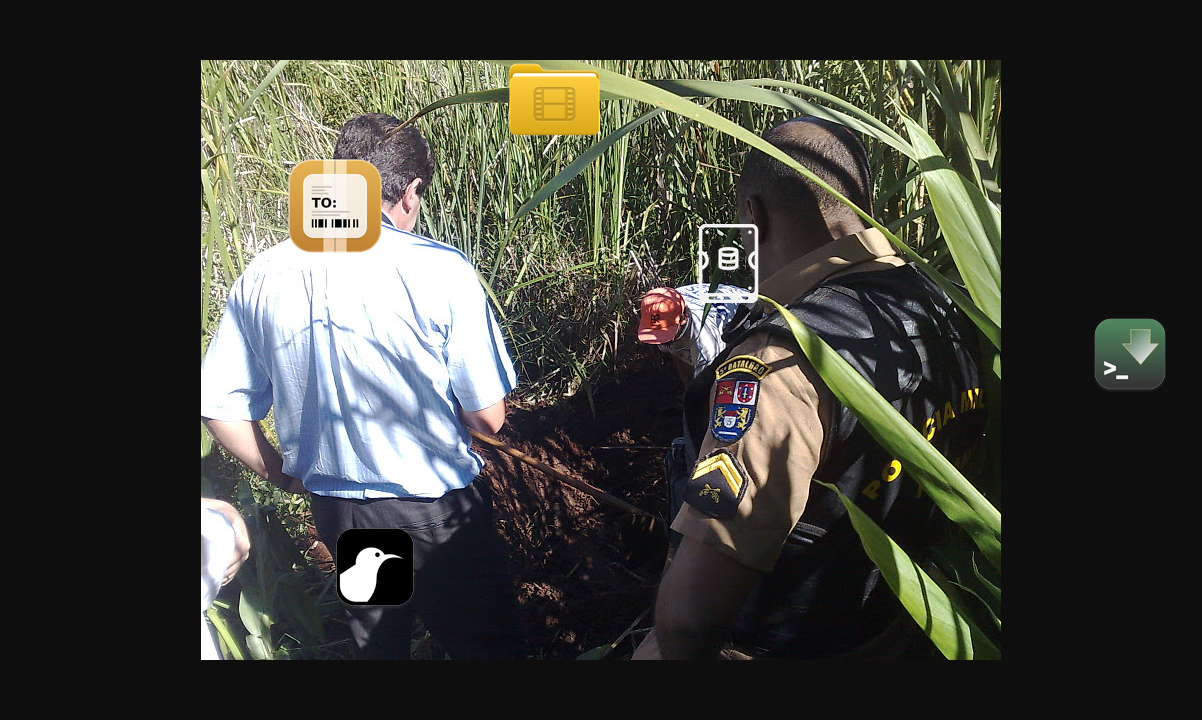  What do you see at coordinates (728, 263) in the screenshot?
I see `indicates storage quota or disk space limit` at bounding box center [728, 263].